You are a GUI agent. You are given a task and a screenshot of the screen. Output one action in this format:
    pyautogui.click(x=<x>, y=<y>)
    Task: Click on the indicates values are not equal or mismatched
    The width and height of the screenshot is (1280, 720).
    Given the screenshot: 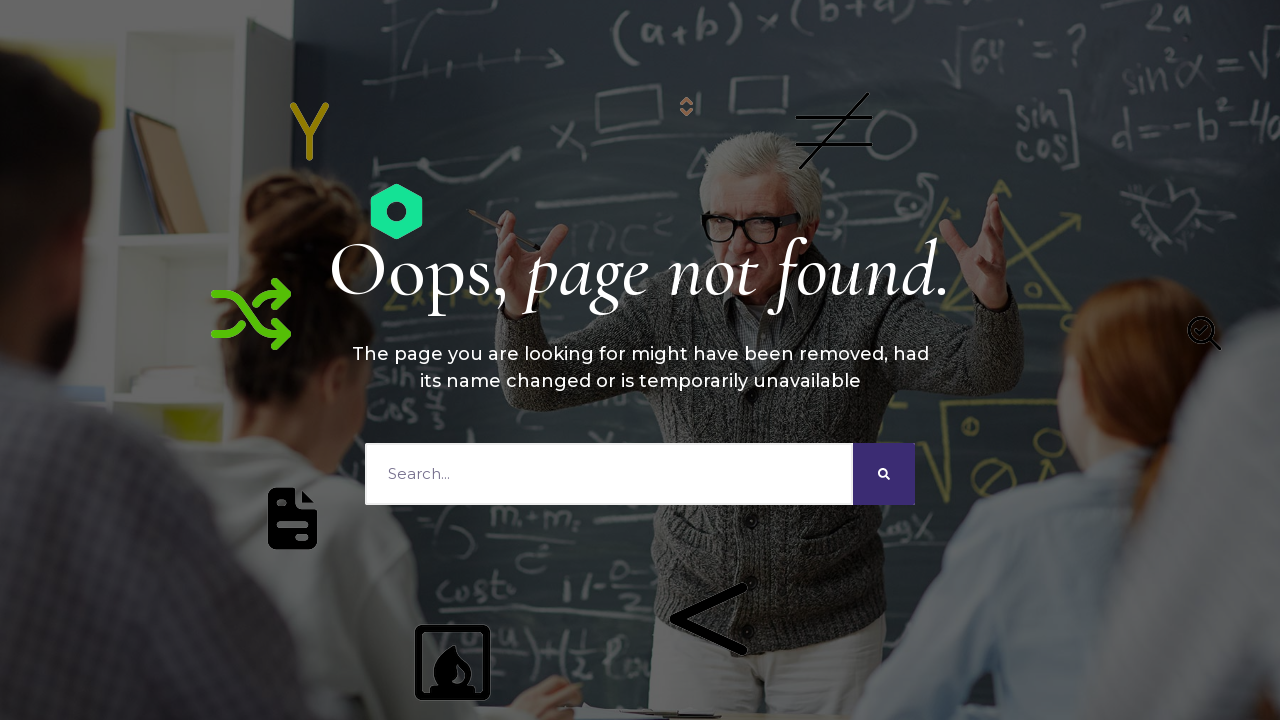 What is the action you would take?
    pyautogui.click(x=834, y=131)
    